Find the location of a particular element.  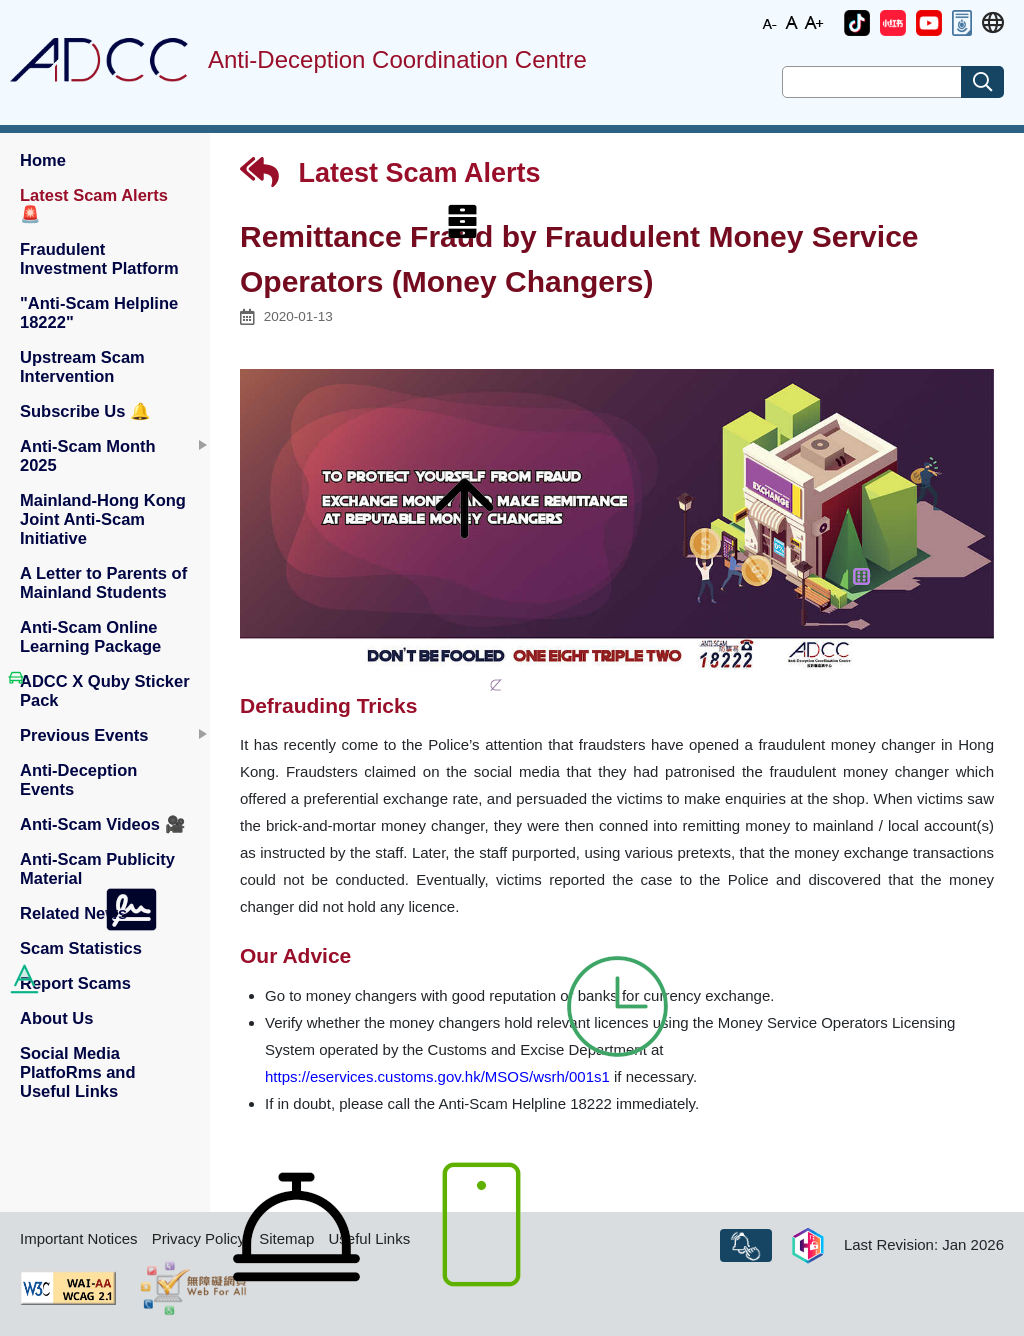

access device camera through mobile is located at coordinates (481, 1224).